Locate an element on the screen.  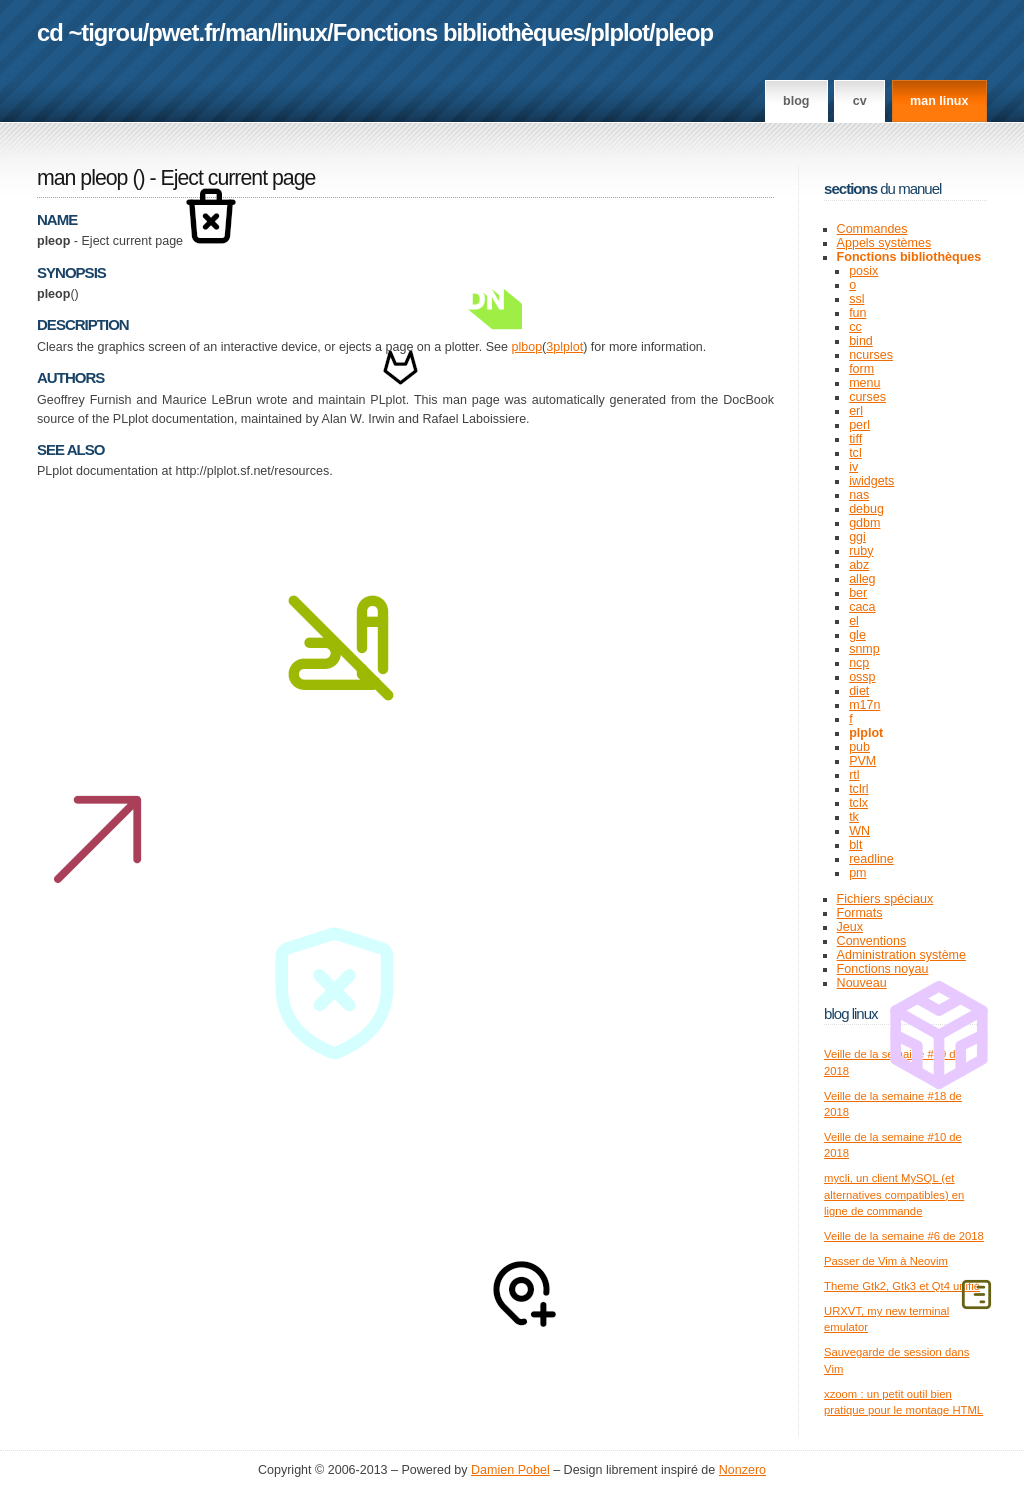
visit Designer News website is located at coordinates (495, 309).